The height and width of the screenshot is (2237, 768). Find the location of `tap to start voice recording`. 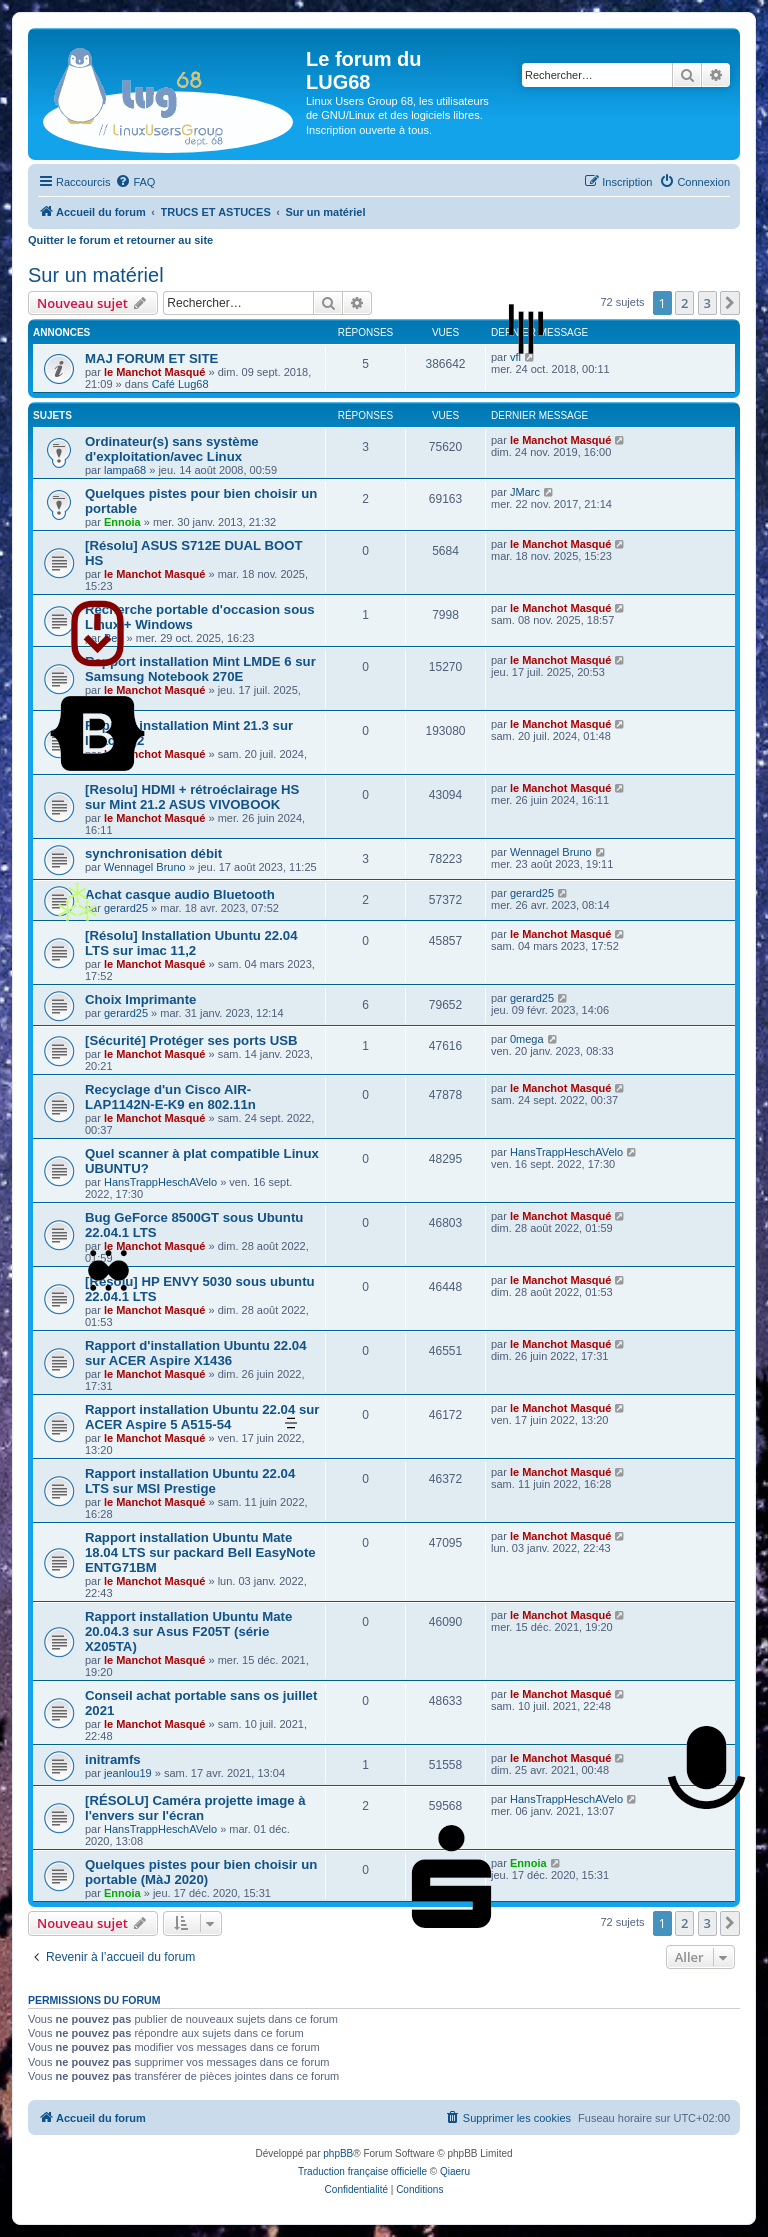

tap to start voice recording is located at coordinates (706, 1769).